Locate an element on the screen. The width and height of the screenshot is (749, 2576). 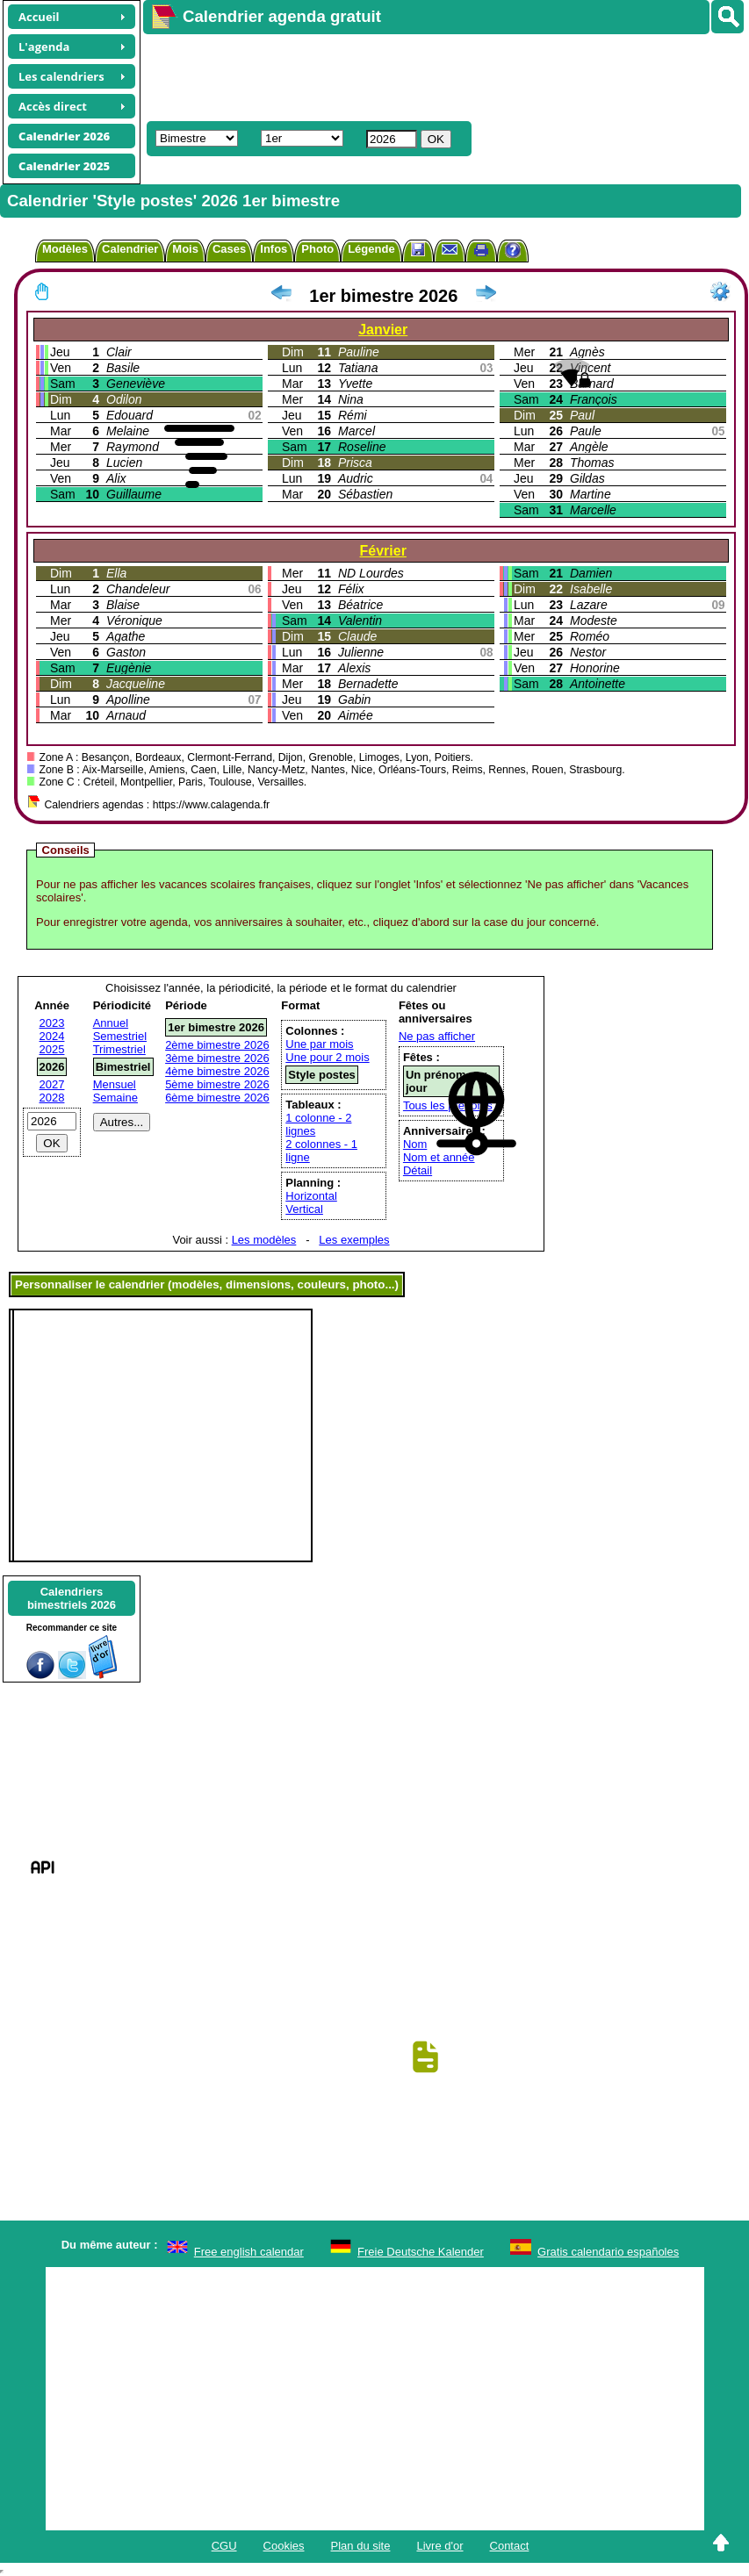
indicates tornado warning or severe weather alert is located at coordinates (199, 456).